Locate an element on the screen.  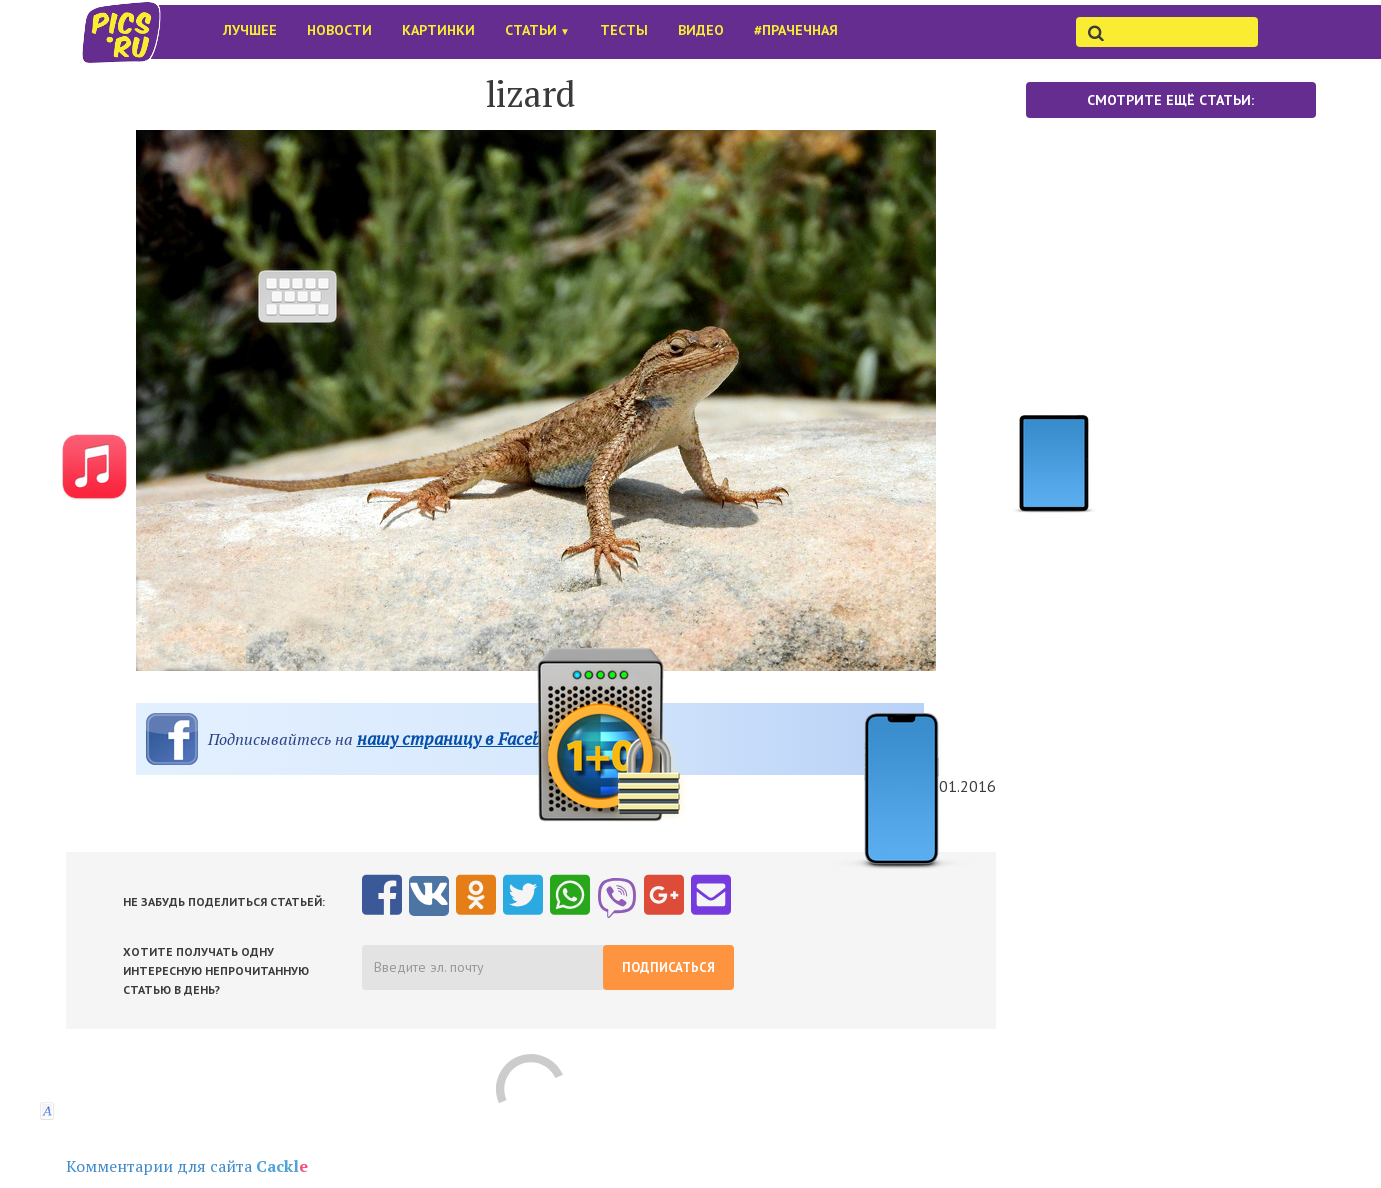
access keyboard settings is located at coordinates (297, 296).